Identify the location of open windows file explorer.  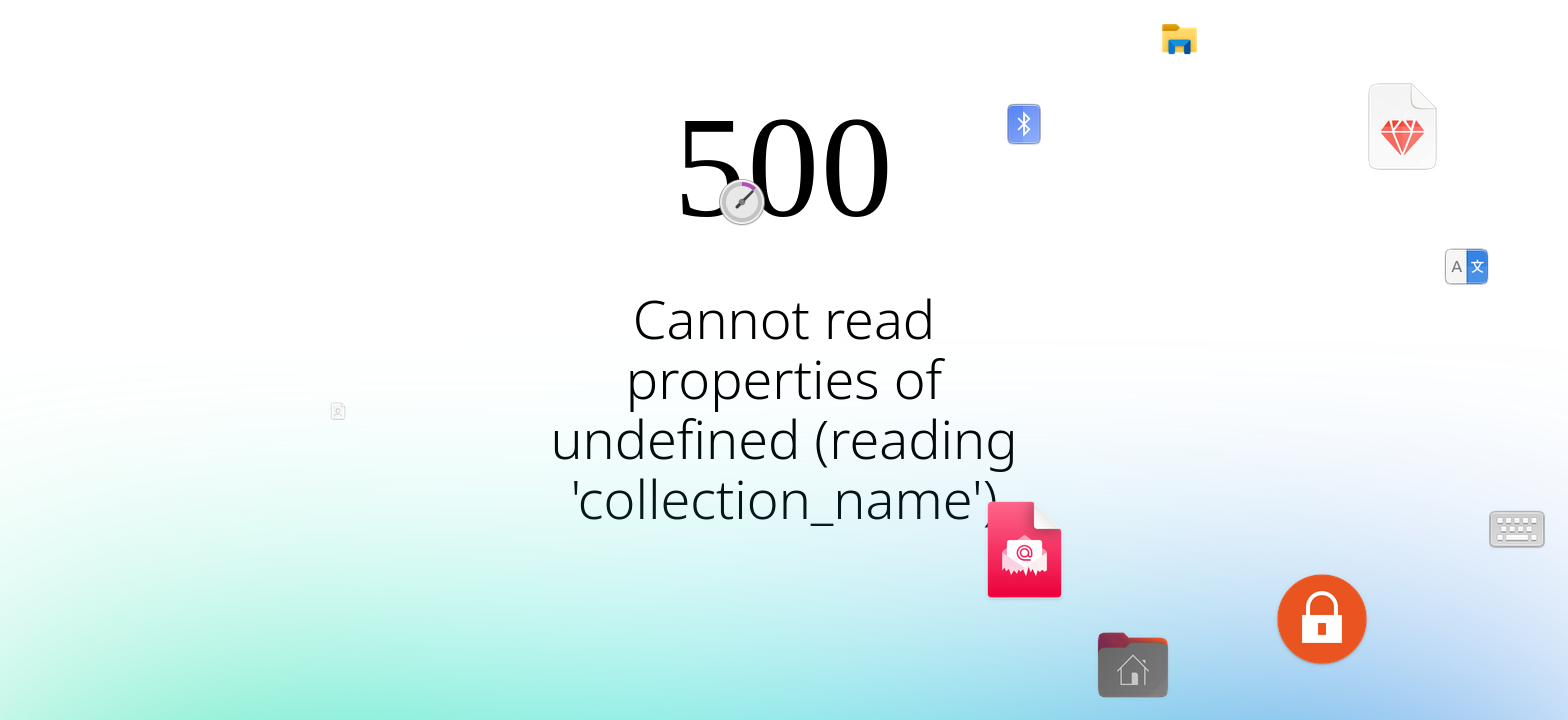
(1179, 38).